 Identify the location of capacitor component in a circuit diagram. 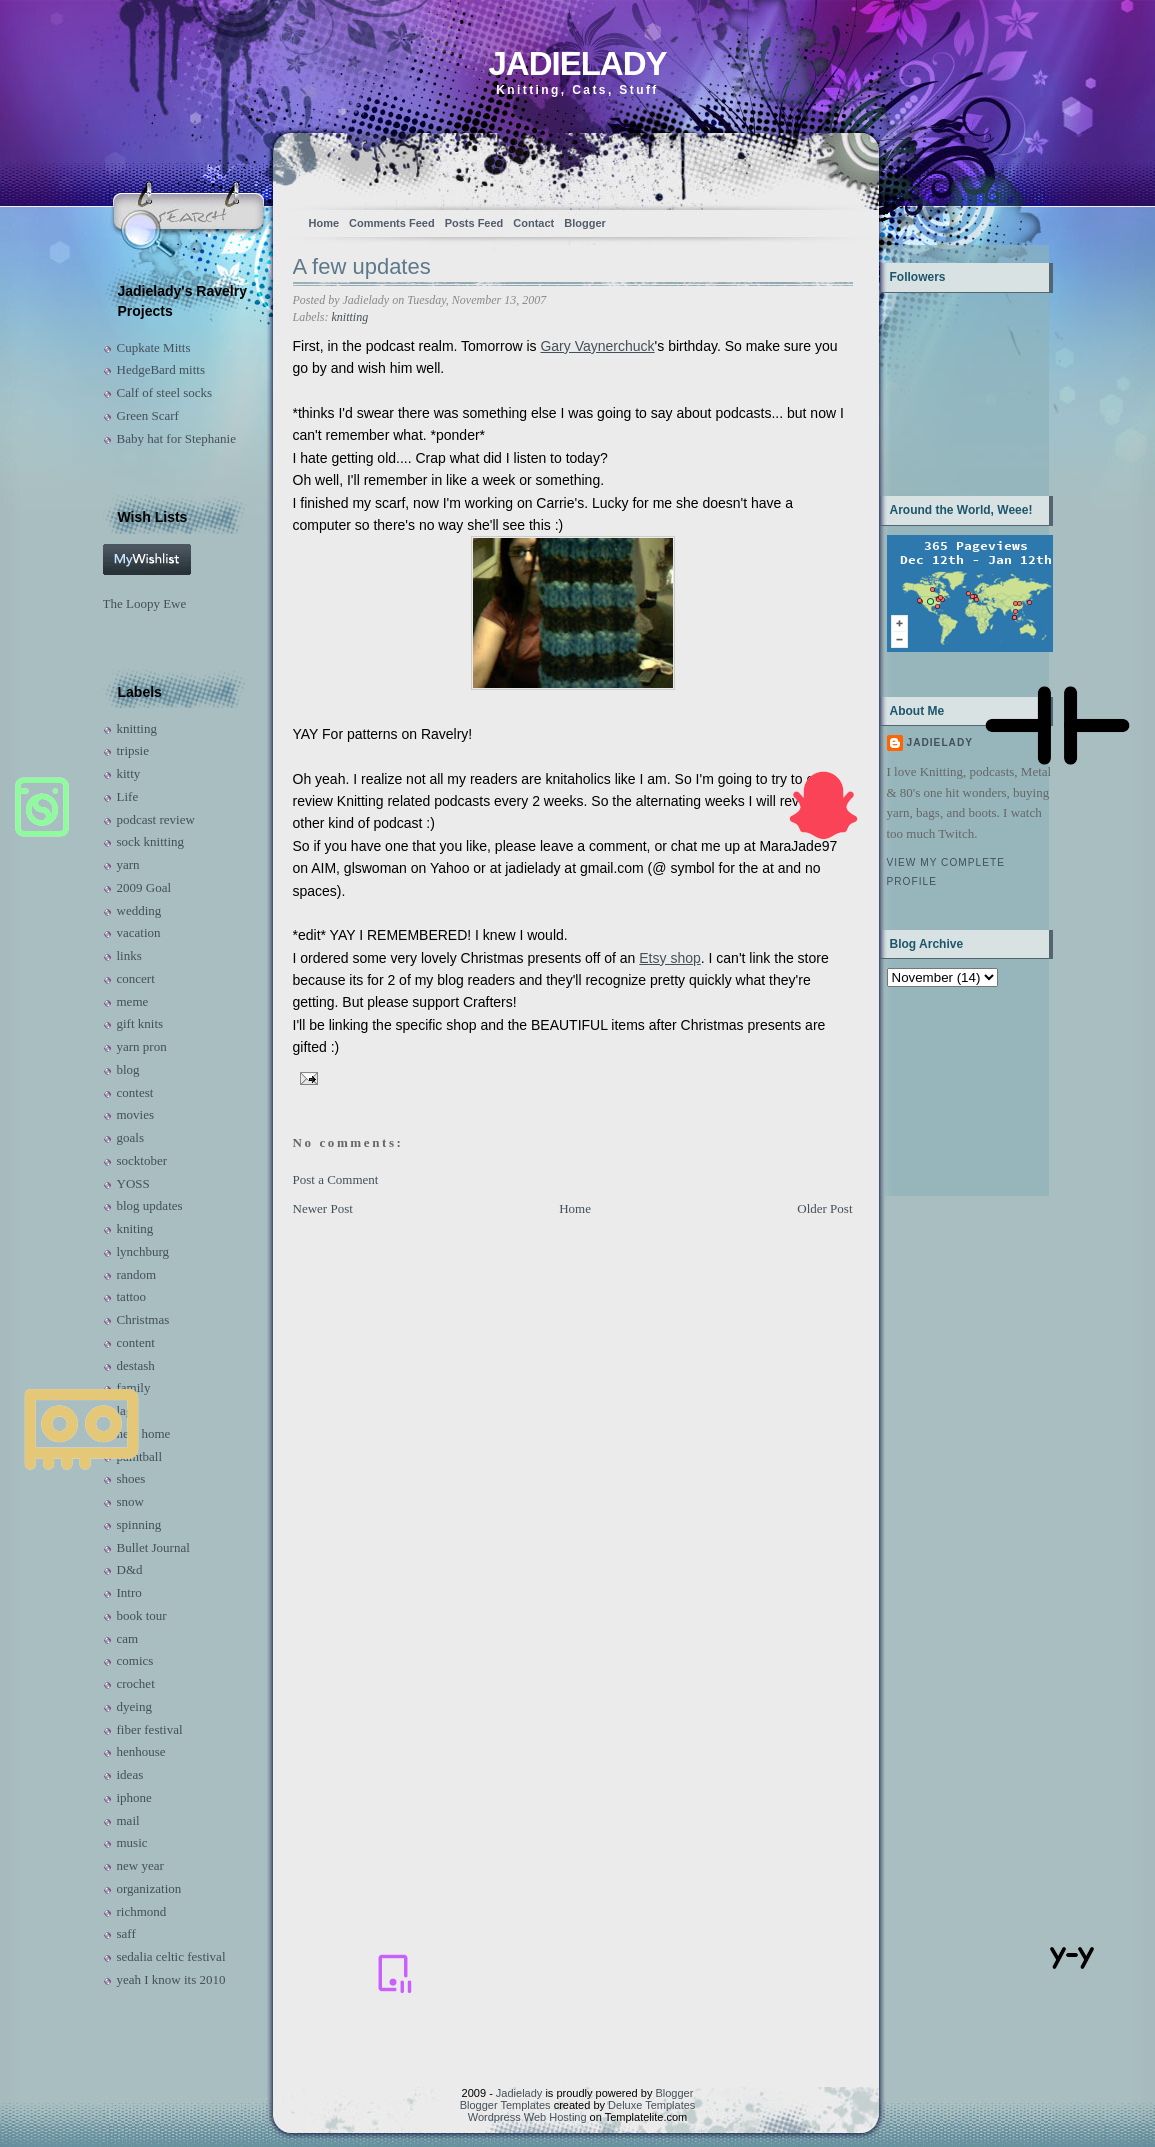
(1057, 725).